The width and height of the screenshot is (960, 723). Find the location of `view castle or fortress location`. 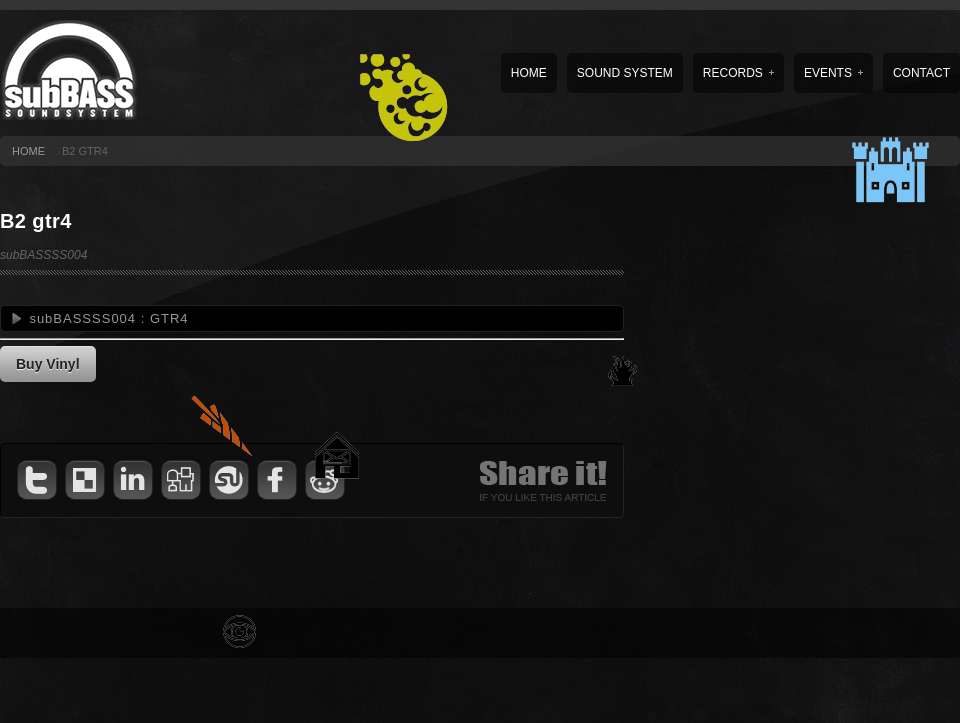

view castle or fortress location is located at coordinates (890, 165).